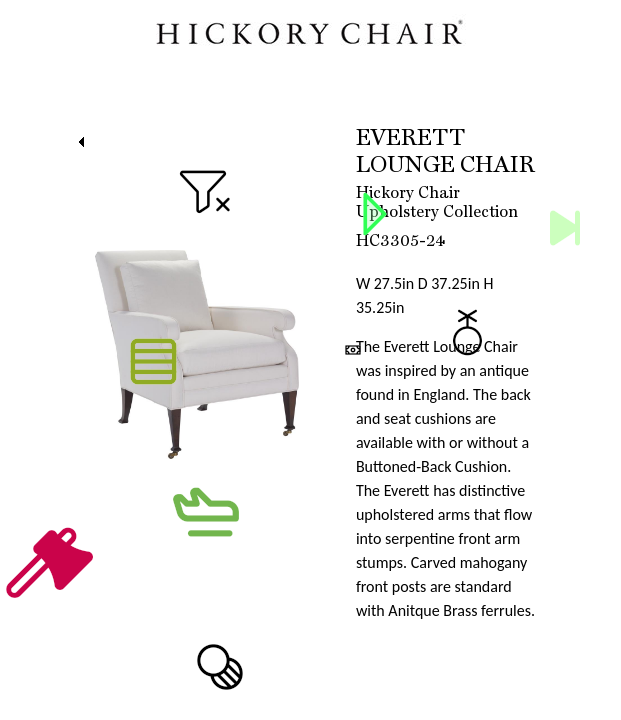  What do you see at coordinates (373, 214) in the screenshot?
I see `navigate to the next item or screen` at bounding box center [373, 214].